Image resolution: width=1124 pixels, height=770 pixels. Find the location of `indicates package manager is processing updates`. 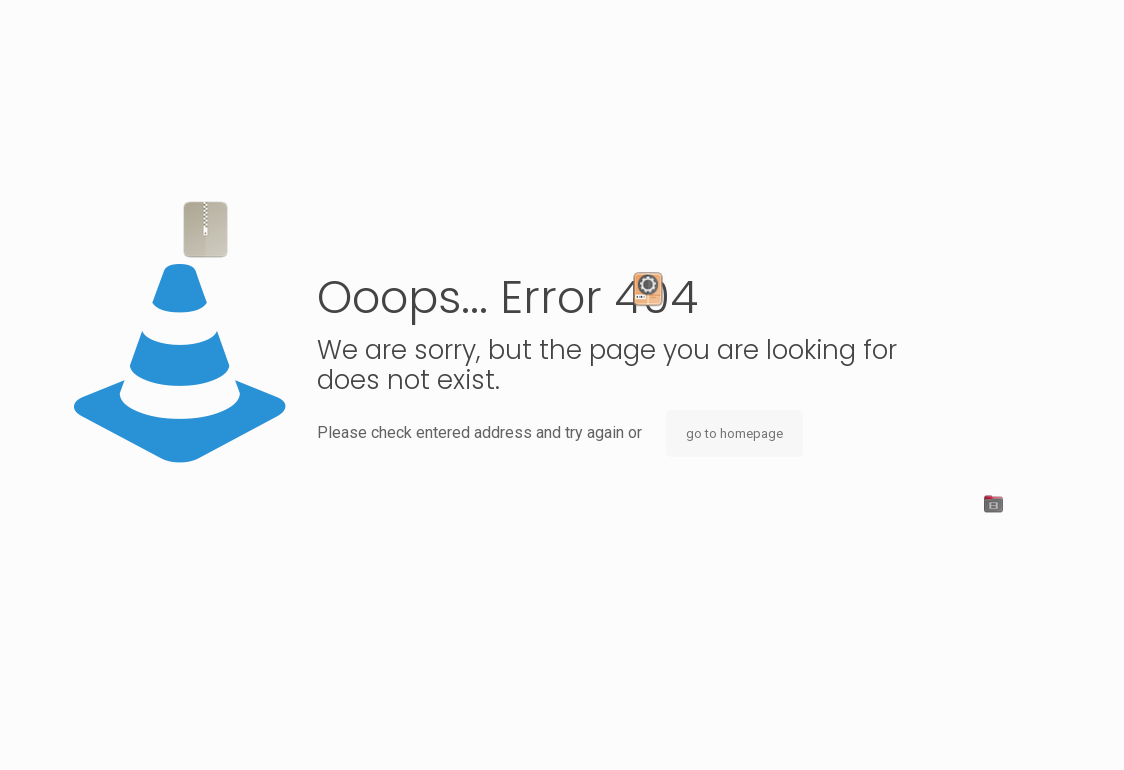

indicates package manager is processing updates is located at coordinates (648, 289).